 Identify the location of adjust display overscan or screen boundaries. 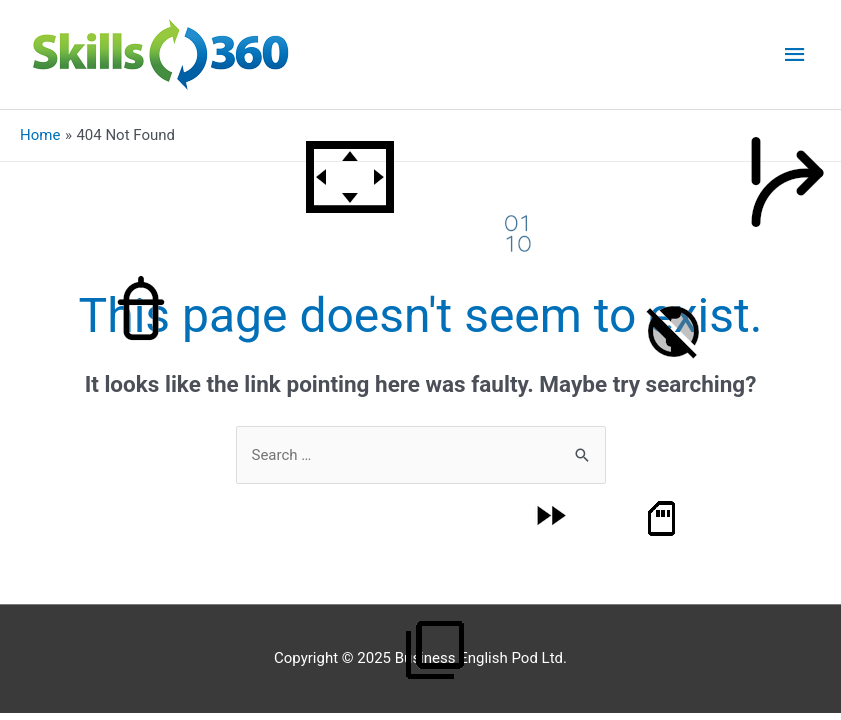
(350, 177).